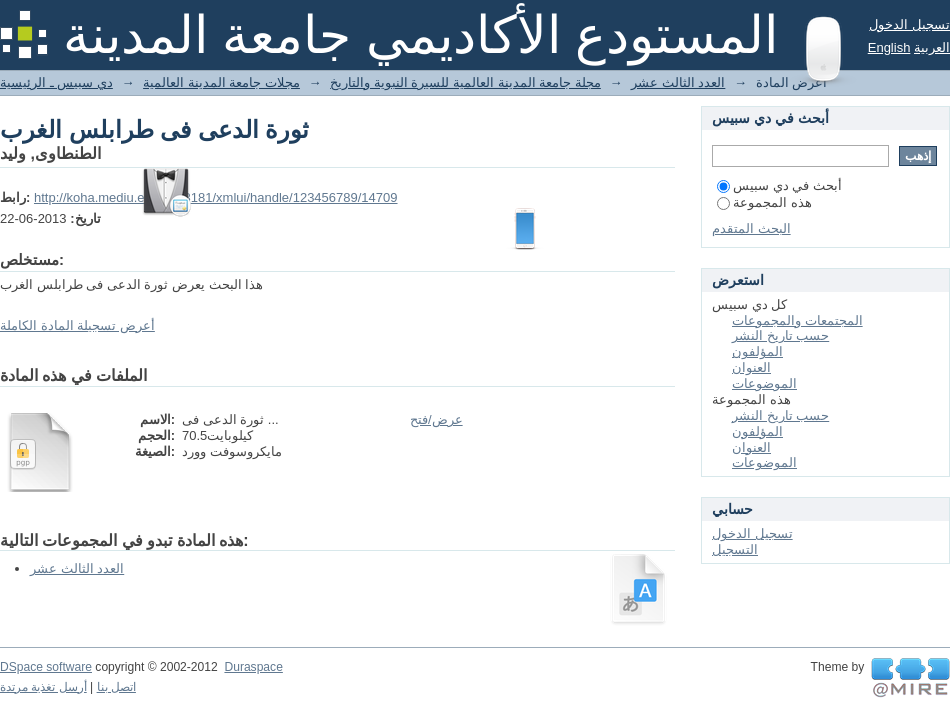 The height and width of the screenshot is (720, 950). What do you see at coordinates (525, 229) in the screenshot?
I see `manage connected iPhone device` at bounding box center [525, 229].